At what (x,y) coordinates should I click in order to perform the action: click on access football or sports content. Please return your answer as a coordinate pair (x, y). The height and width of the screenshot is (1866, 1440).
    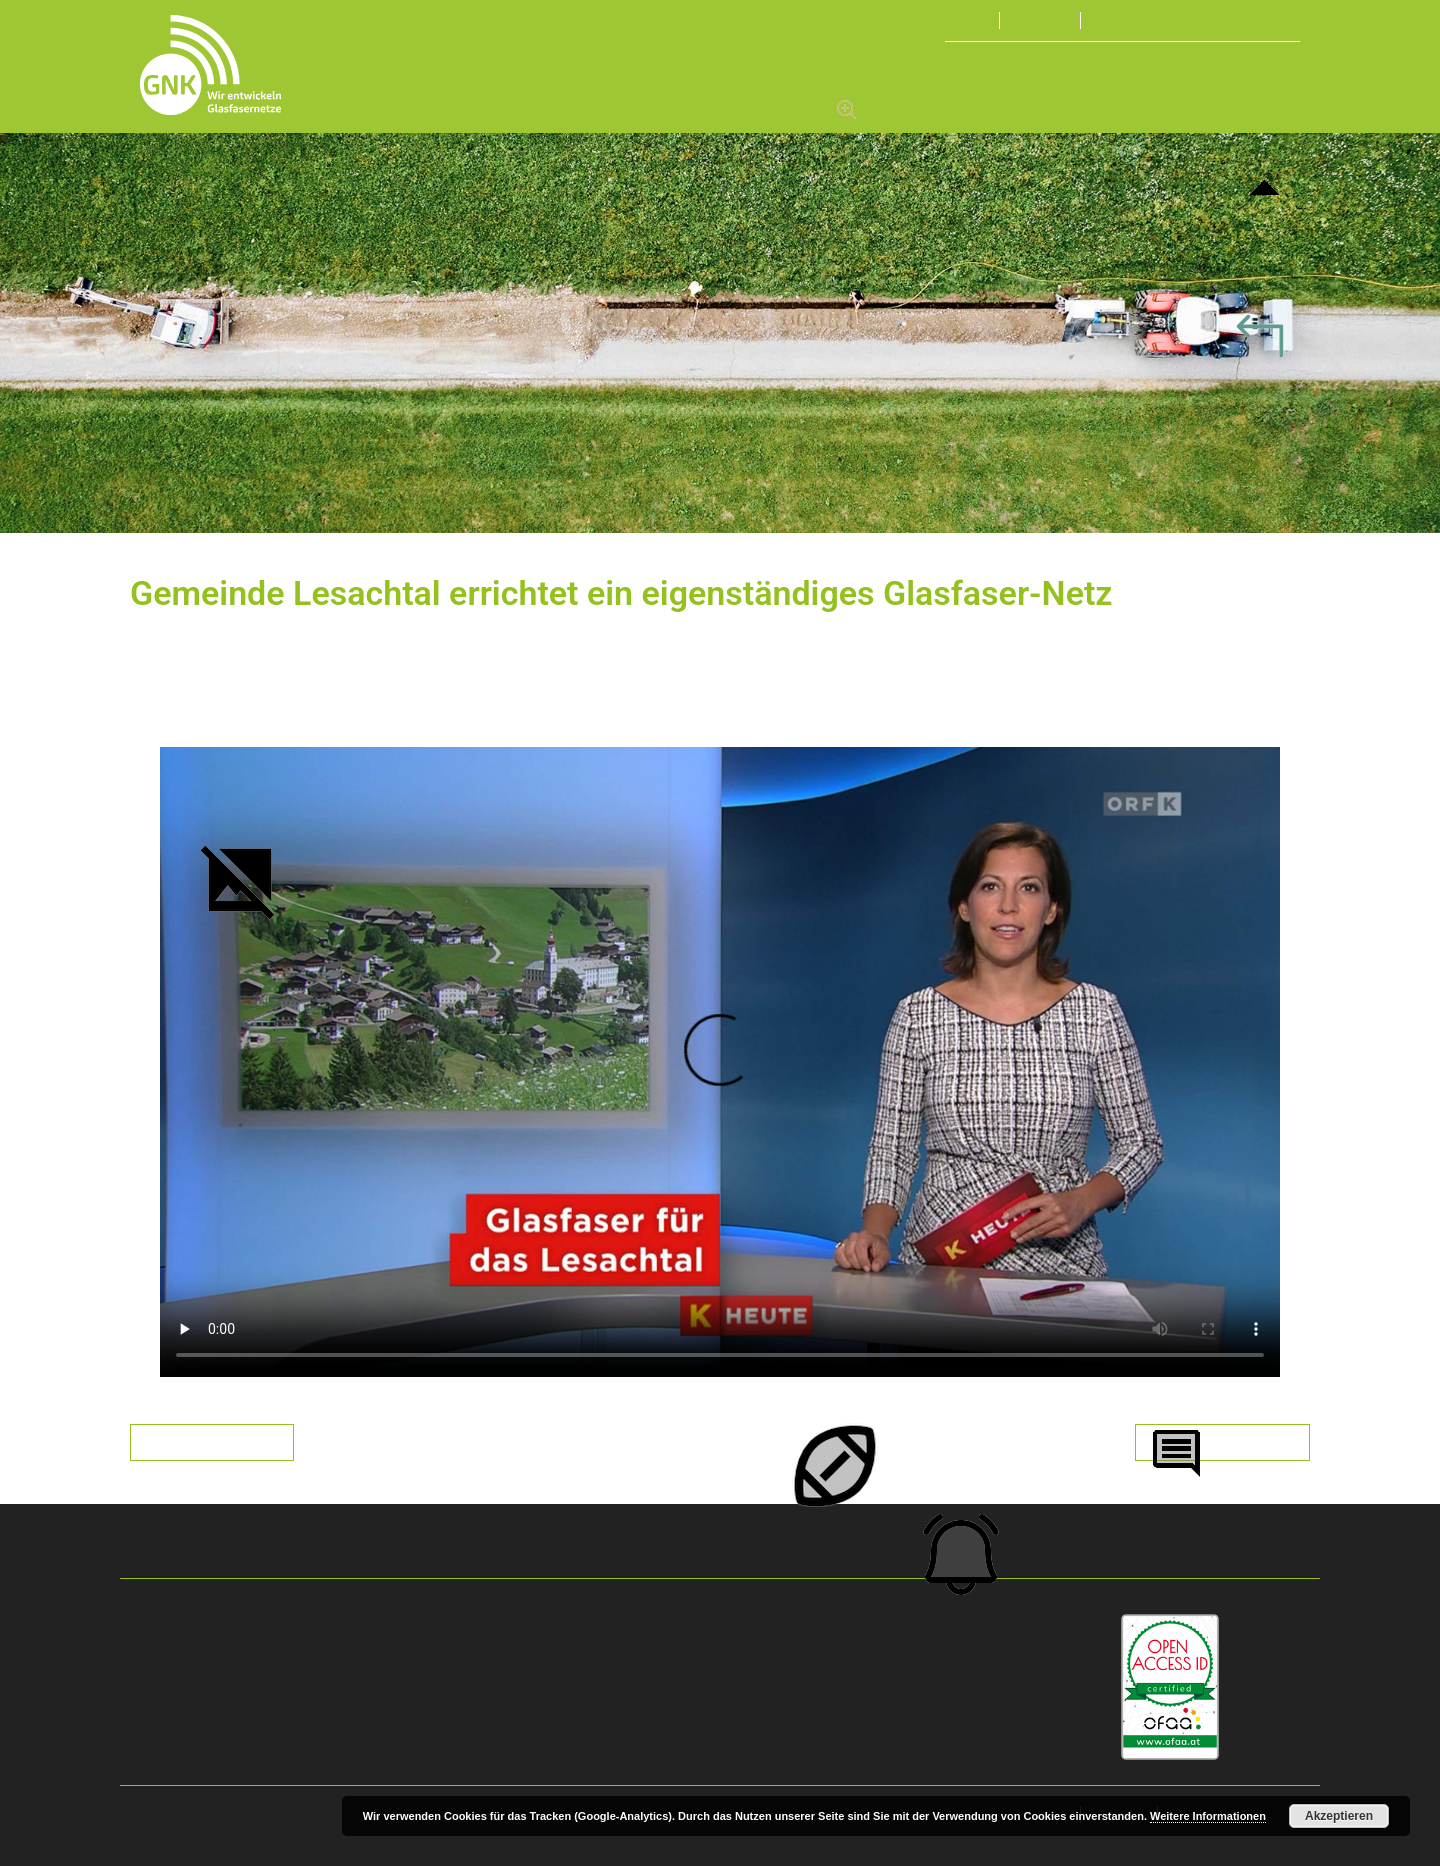
    Looking at the image, I should click on (835, 1466).